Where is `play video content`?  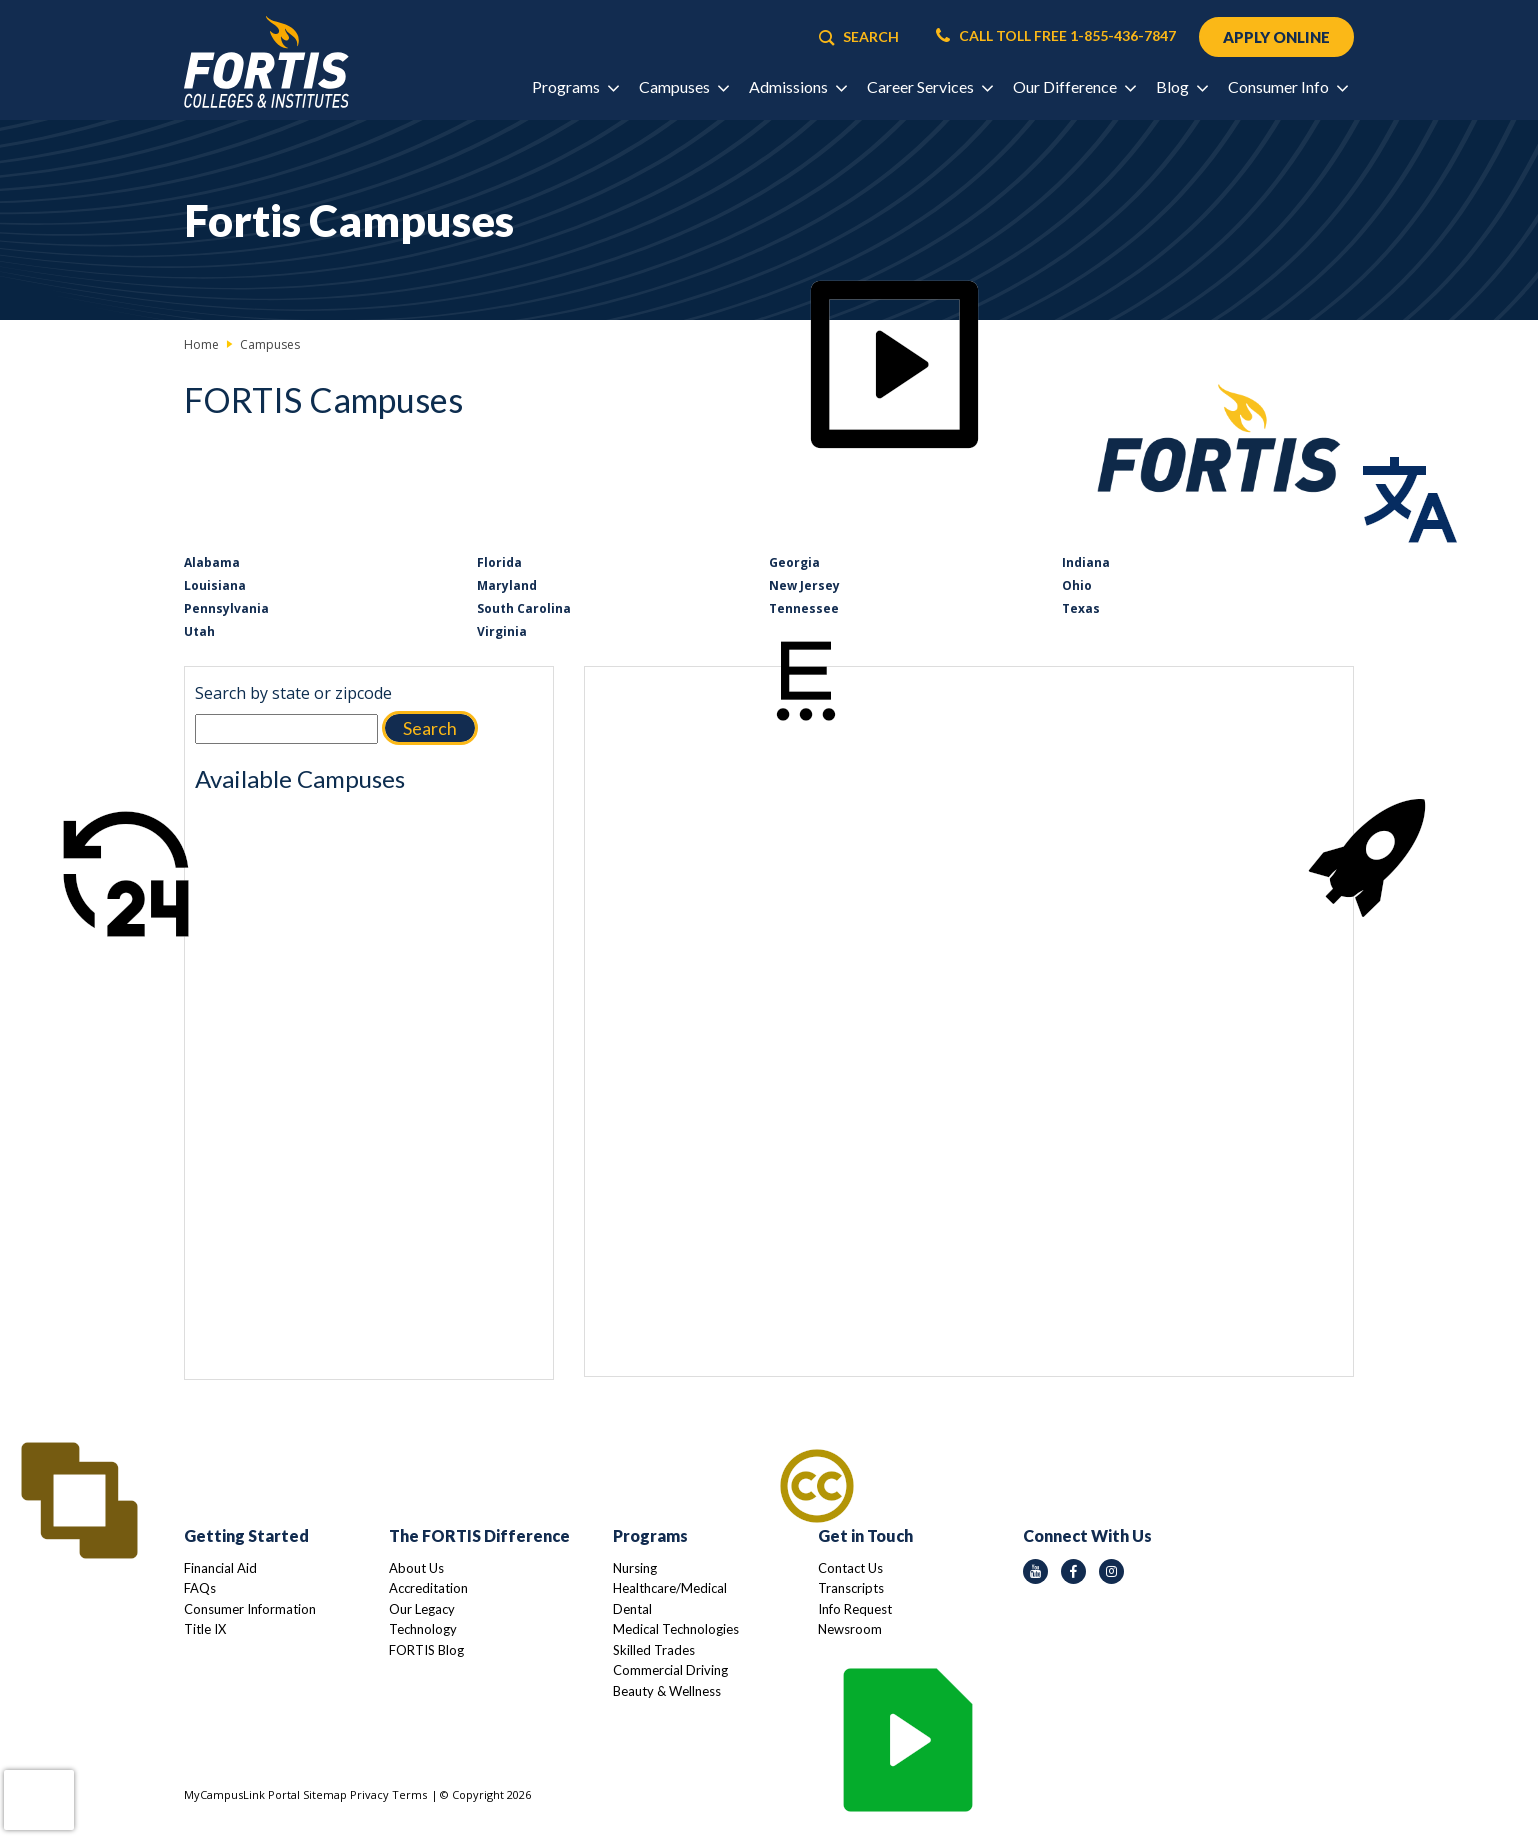
play video content is located at coordinates (894, 364).